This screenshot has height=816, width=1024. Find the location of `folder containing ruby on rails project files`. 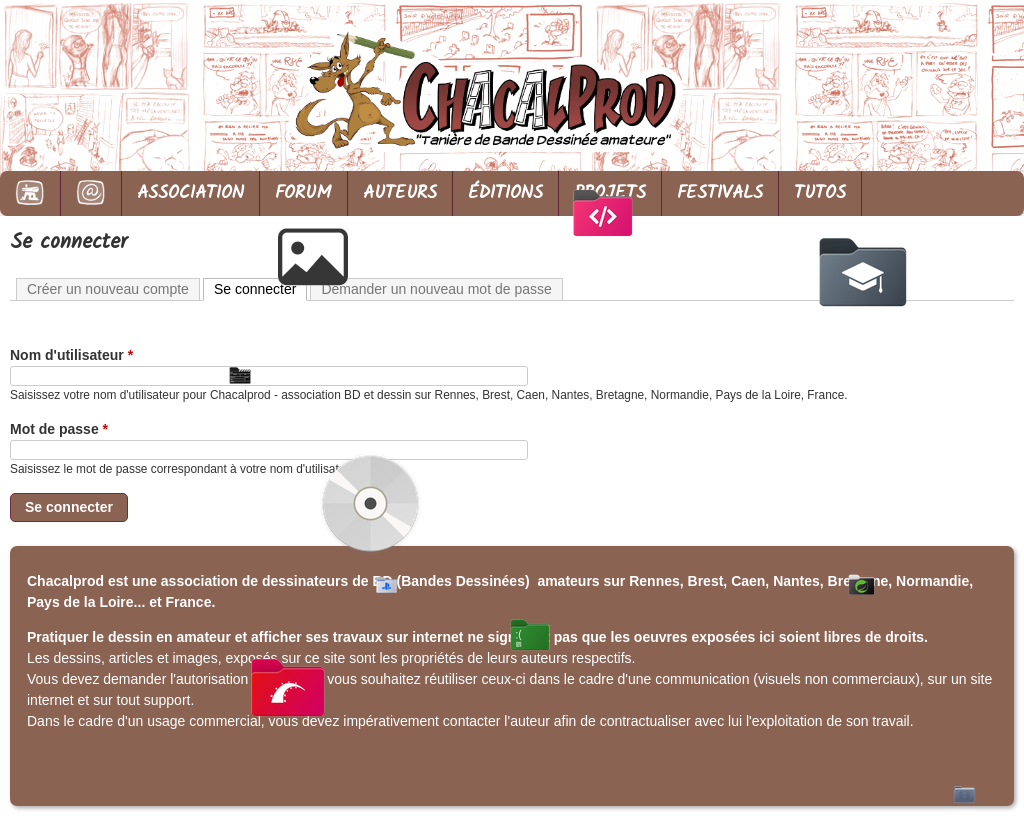

folder containing ruby on rails project files is located at coordinates (287, 689).